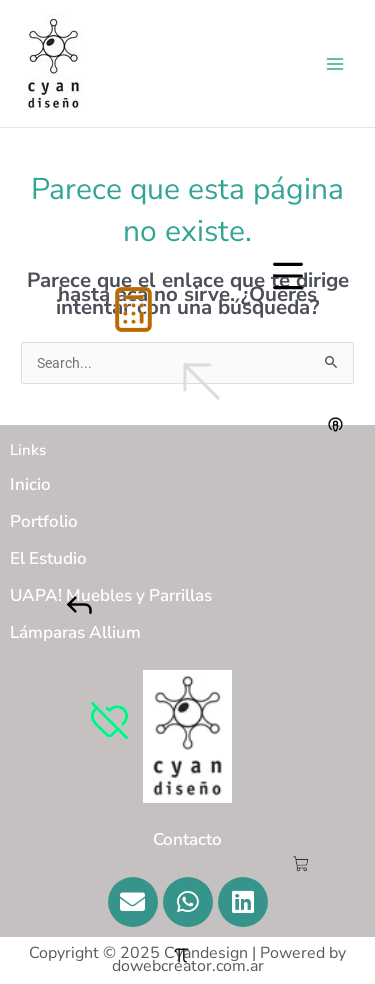 Image resolution: width=375 pixels, height=984 pixels. What do you see at coordinates (201, 381) in the screenshot?
I see `navigate back to previous screen` at bounding box center [201, 381].